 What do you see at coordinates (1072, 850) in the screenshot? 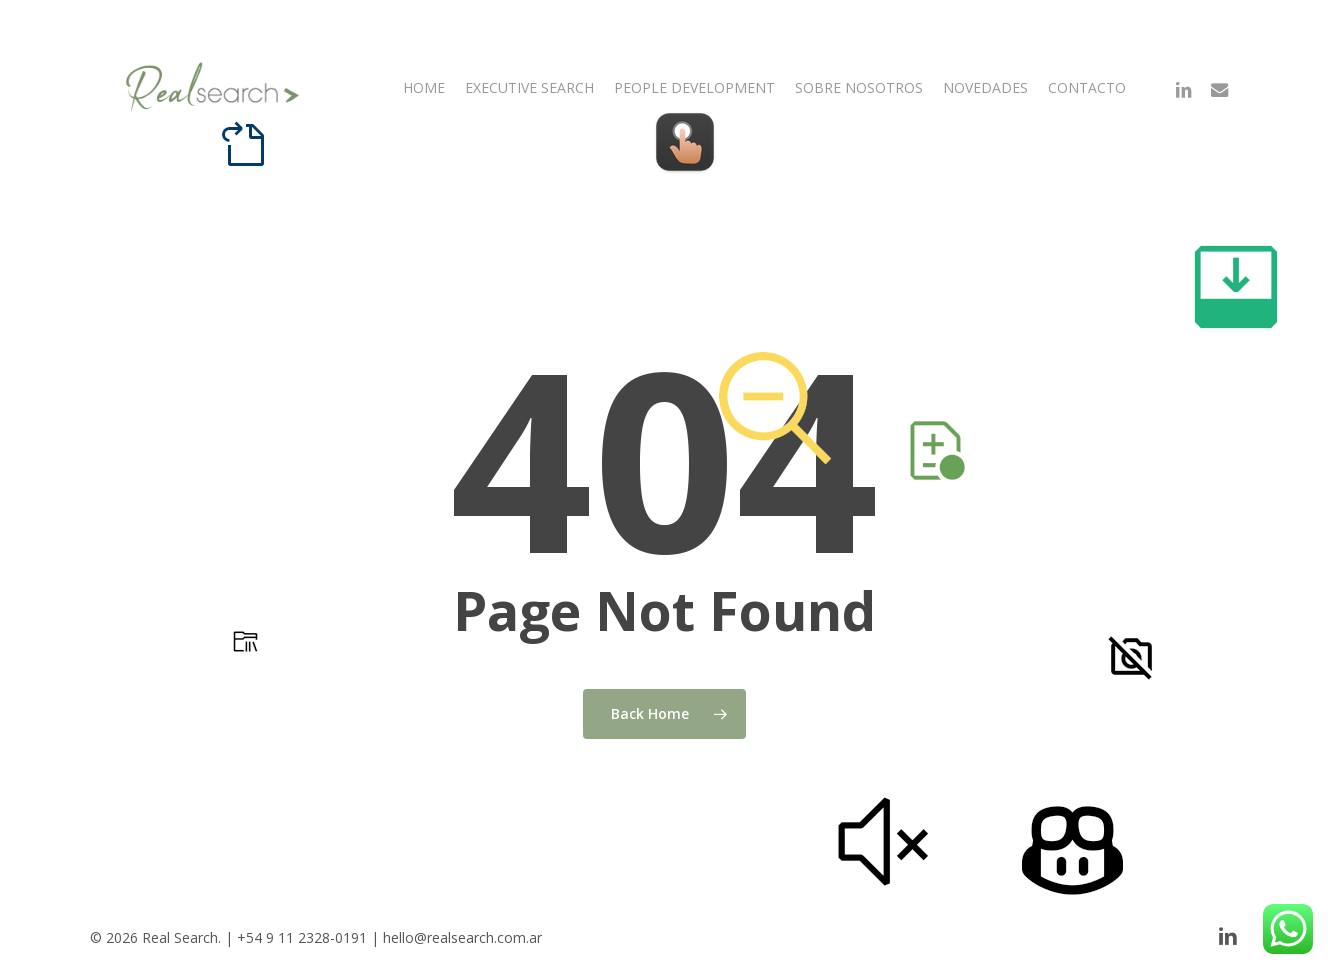
I see `access GitHub Copilot AI assistant` at bounding box center [1072, 850].